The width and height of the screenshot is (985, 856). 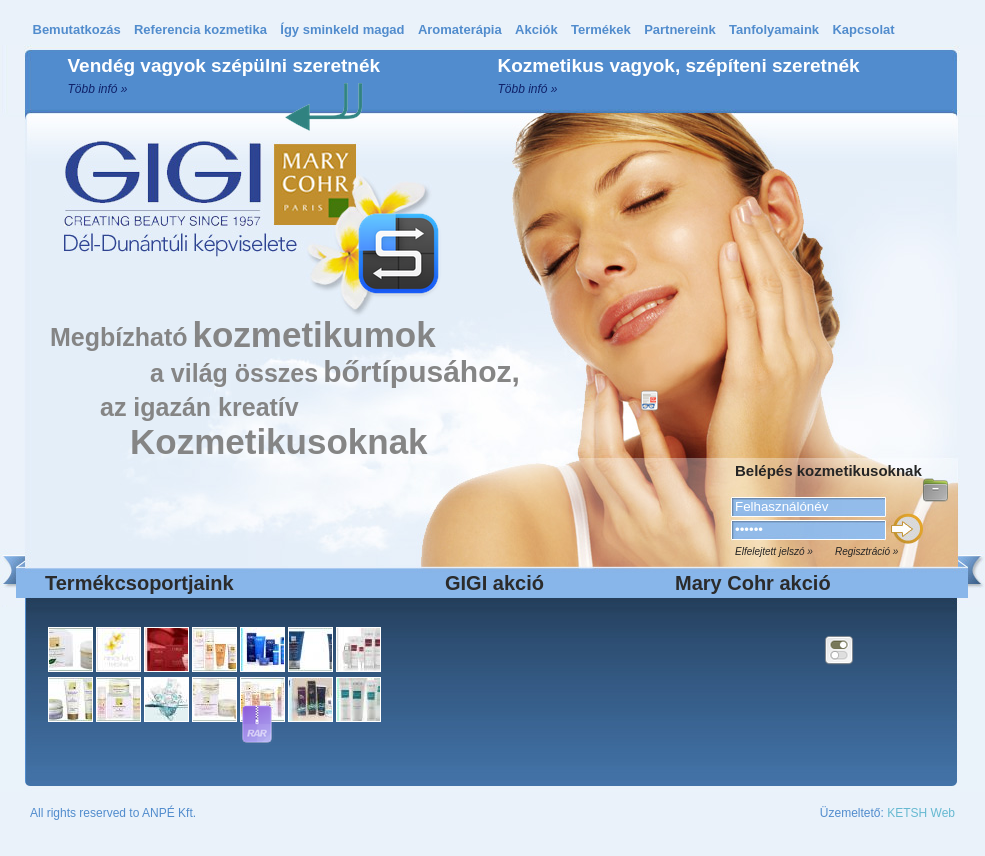 What do you see at coordinates (649, 400) in the screenshot?
I see `open evince document viewer` at bounding box center [649, 400].